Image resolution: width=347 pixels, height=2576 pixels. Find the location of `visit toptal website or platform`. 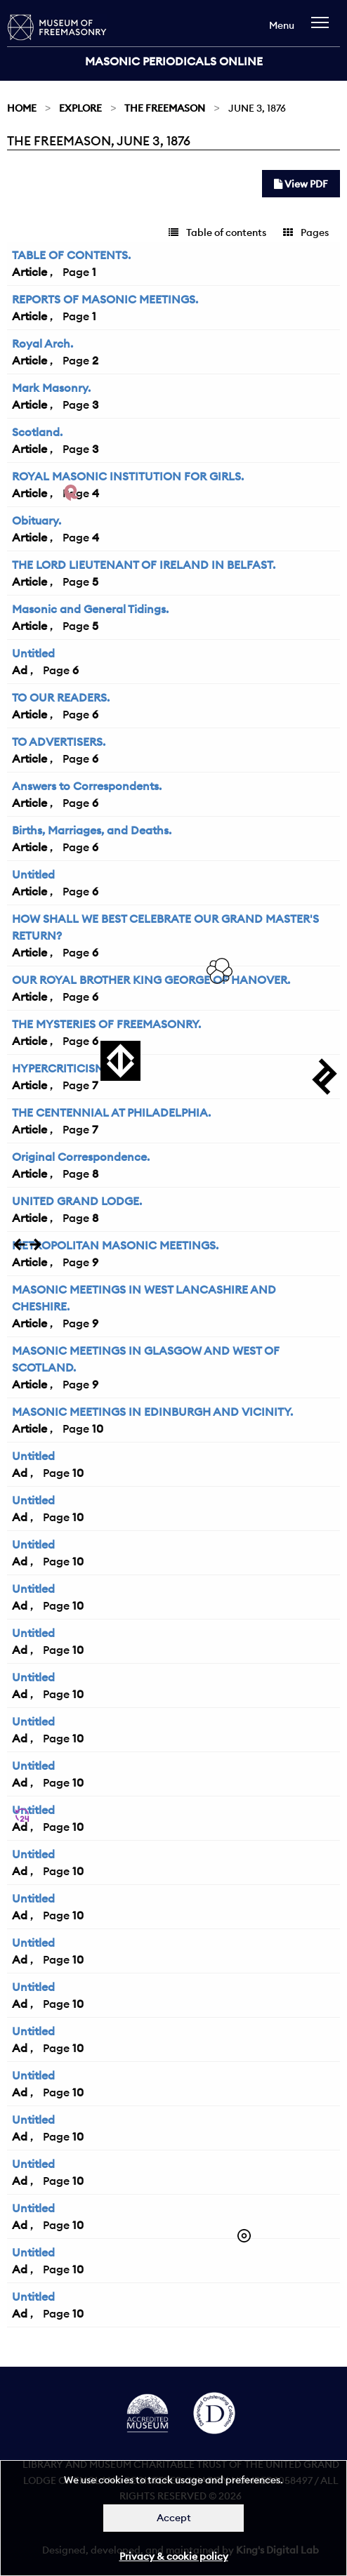

visit toptal website or platform is located at coordinates (325, 1077).